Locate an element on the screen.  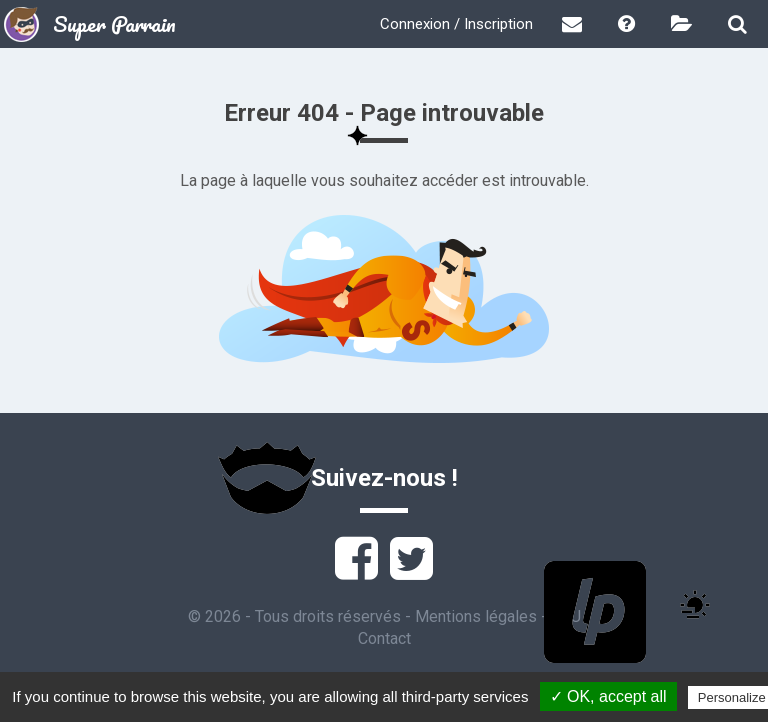
indicates foggy or hazy weather conditions is located at coordinates (695, 605).